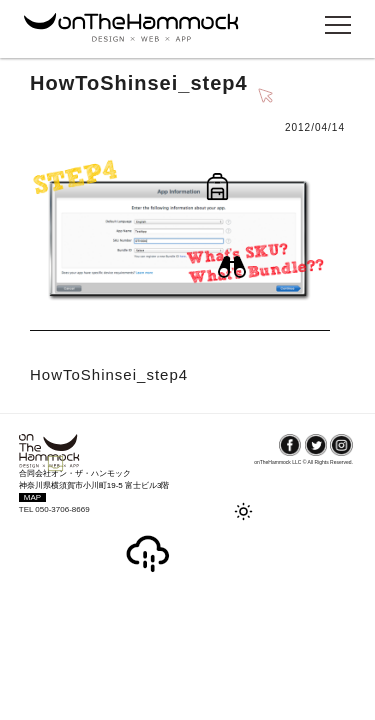 The image size is (375, 720). Describe the element at coordinates (55, 463) in the screenshot. I see `access inbox or incoming items` at that location.